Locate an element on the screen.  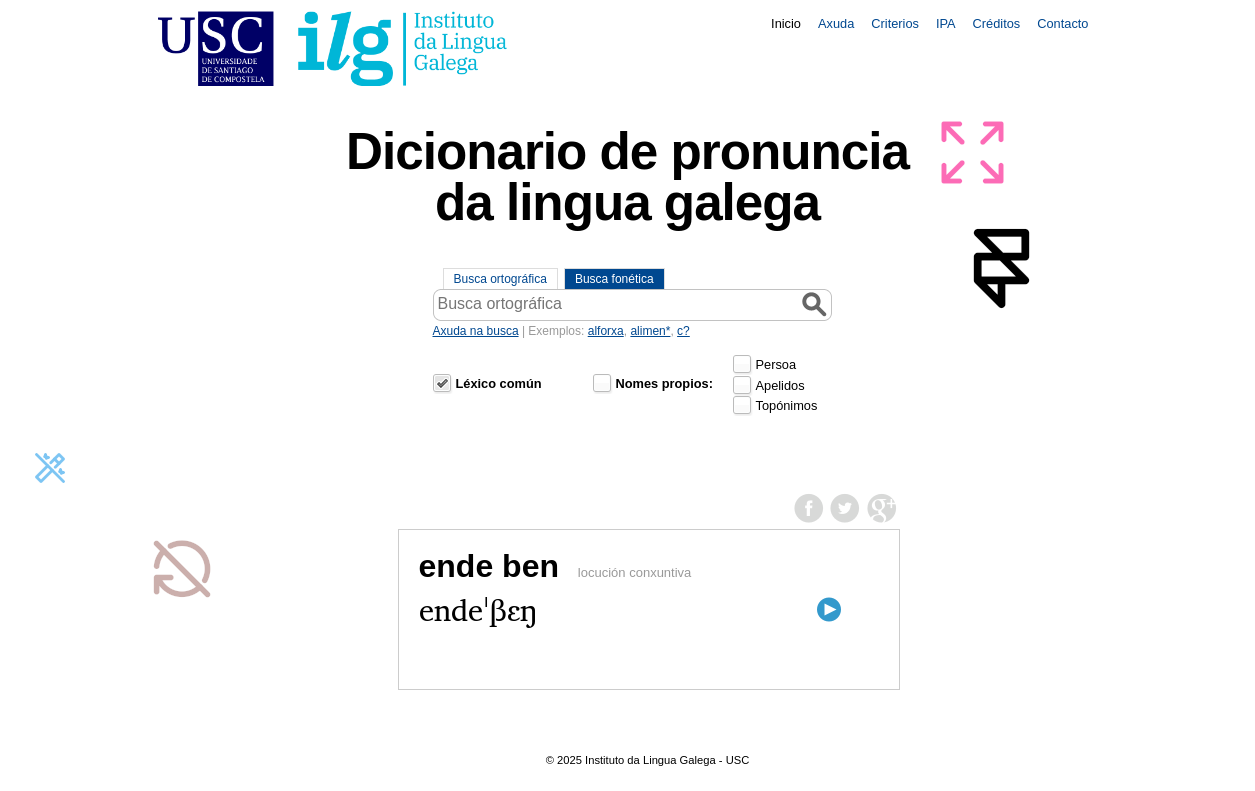
disable browsing history tracking is located at coordinates (182, 569).